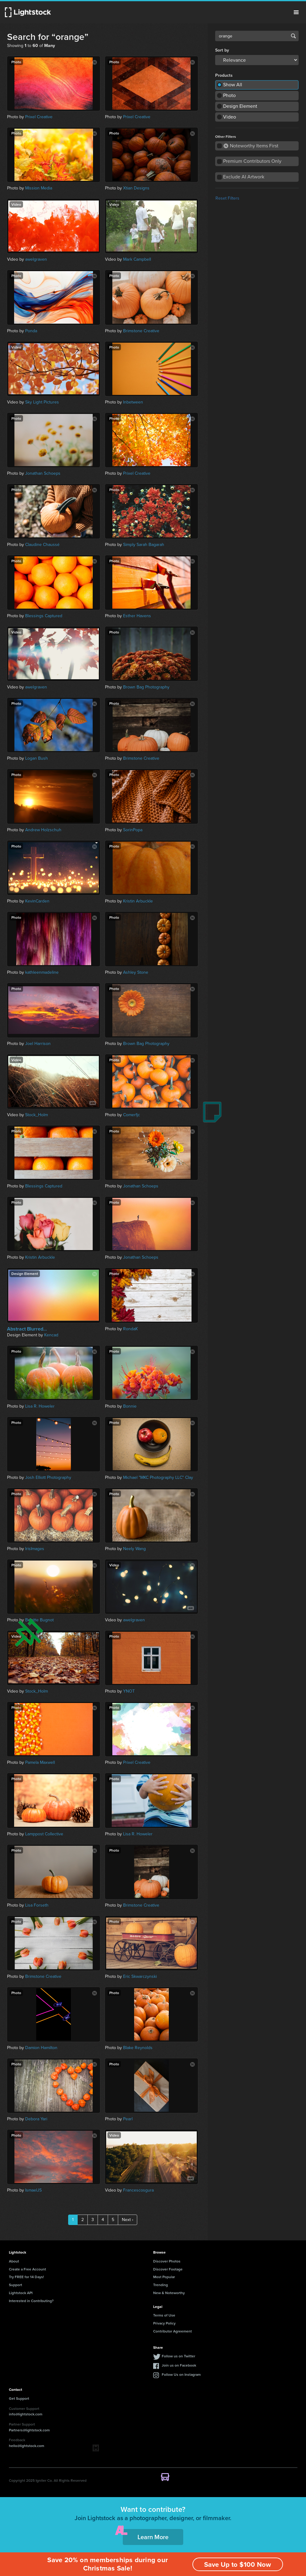 The width and height of the screenshot is (306, 2576). I want to click on access archived files or documents, so click(96, 2448).